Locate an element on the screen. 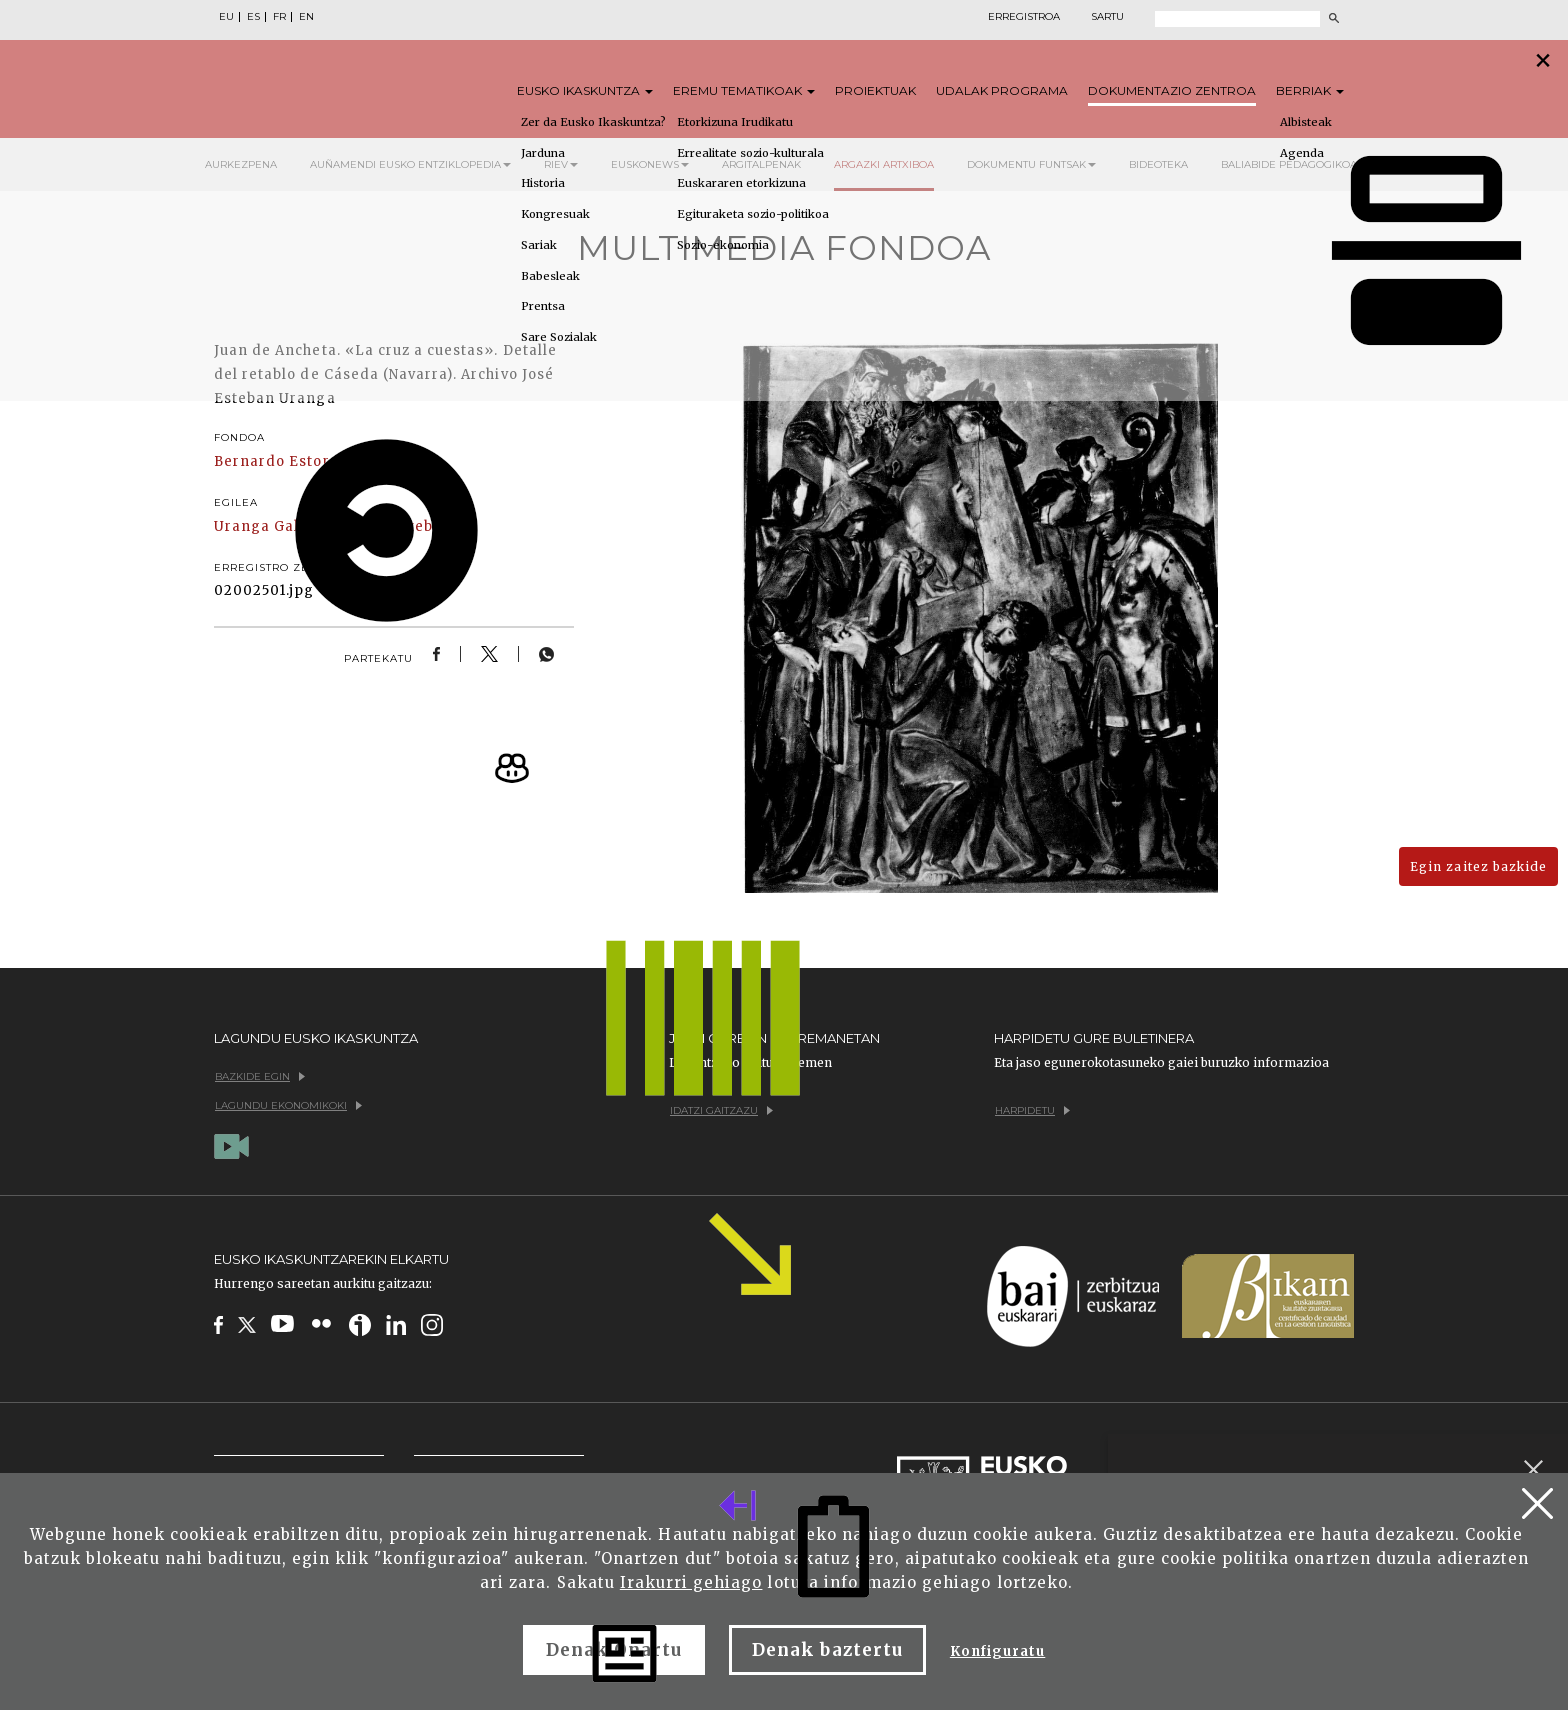 This screenshot has width=1568, height=1710. expand panel to the left is located at coordinates (738, 1505).